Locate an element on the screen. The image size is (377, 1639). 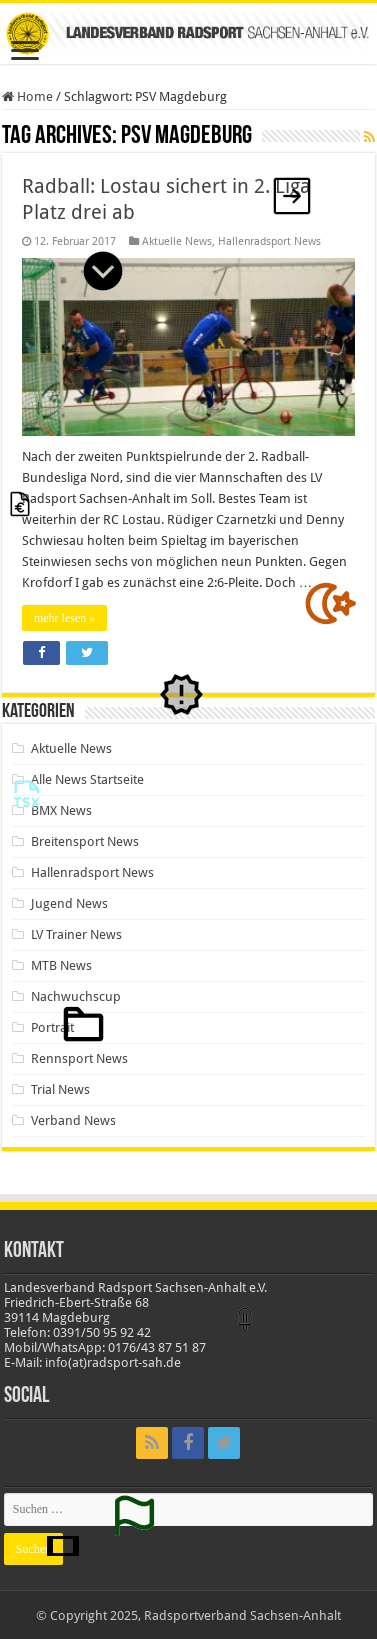
indicates Islamic religious content or settings is located at coordinates (329, 603).